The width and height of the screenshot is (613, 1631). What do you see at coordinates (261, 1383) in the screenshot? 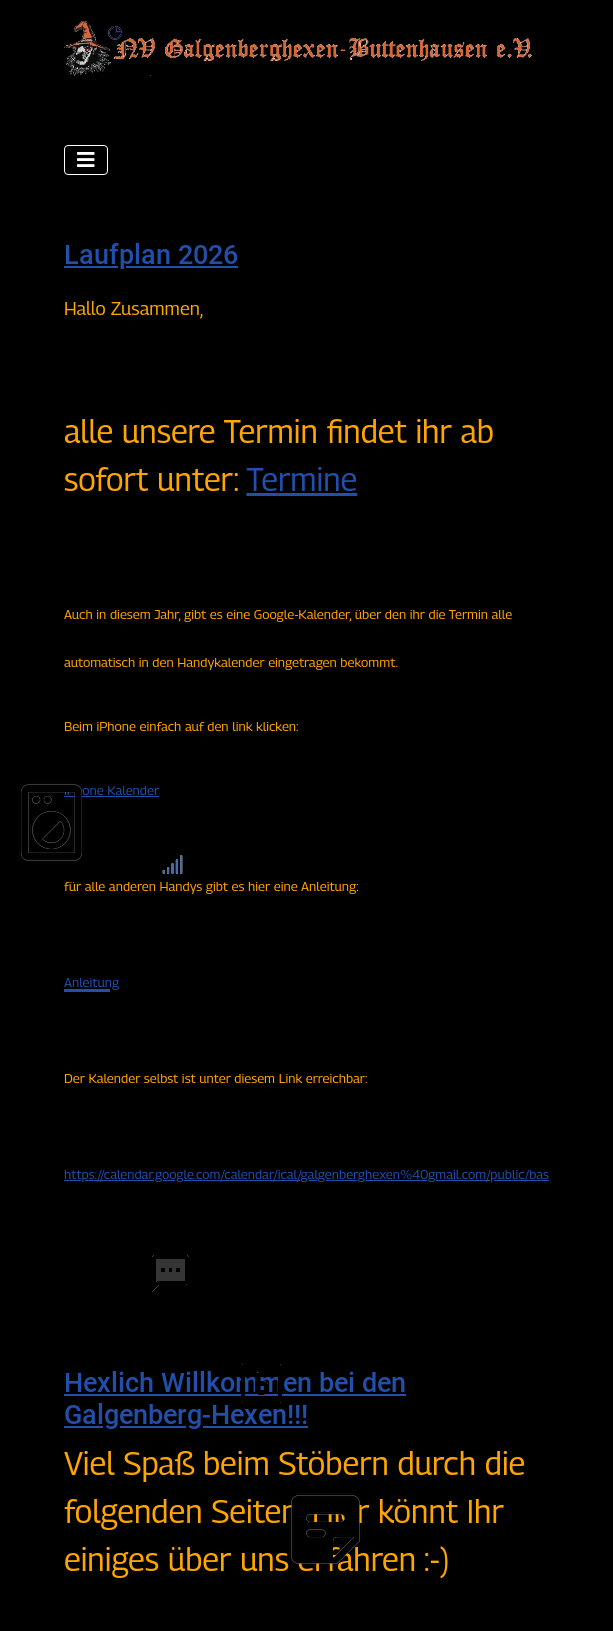
I see `select filter or preset number 6` at bounding box center [261, 1383].